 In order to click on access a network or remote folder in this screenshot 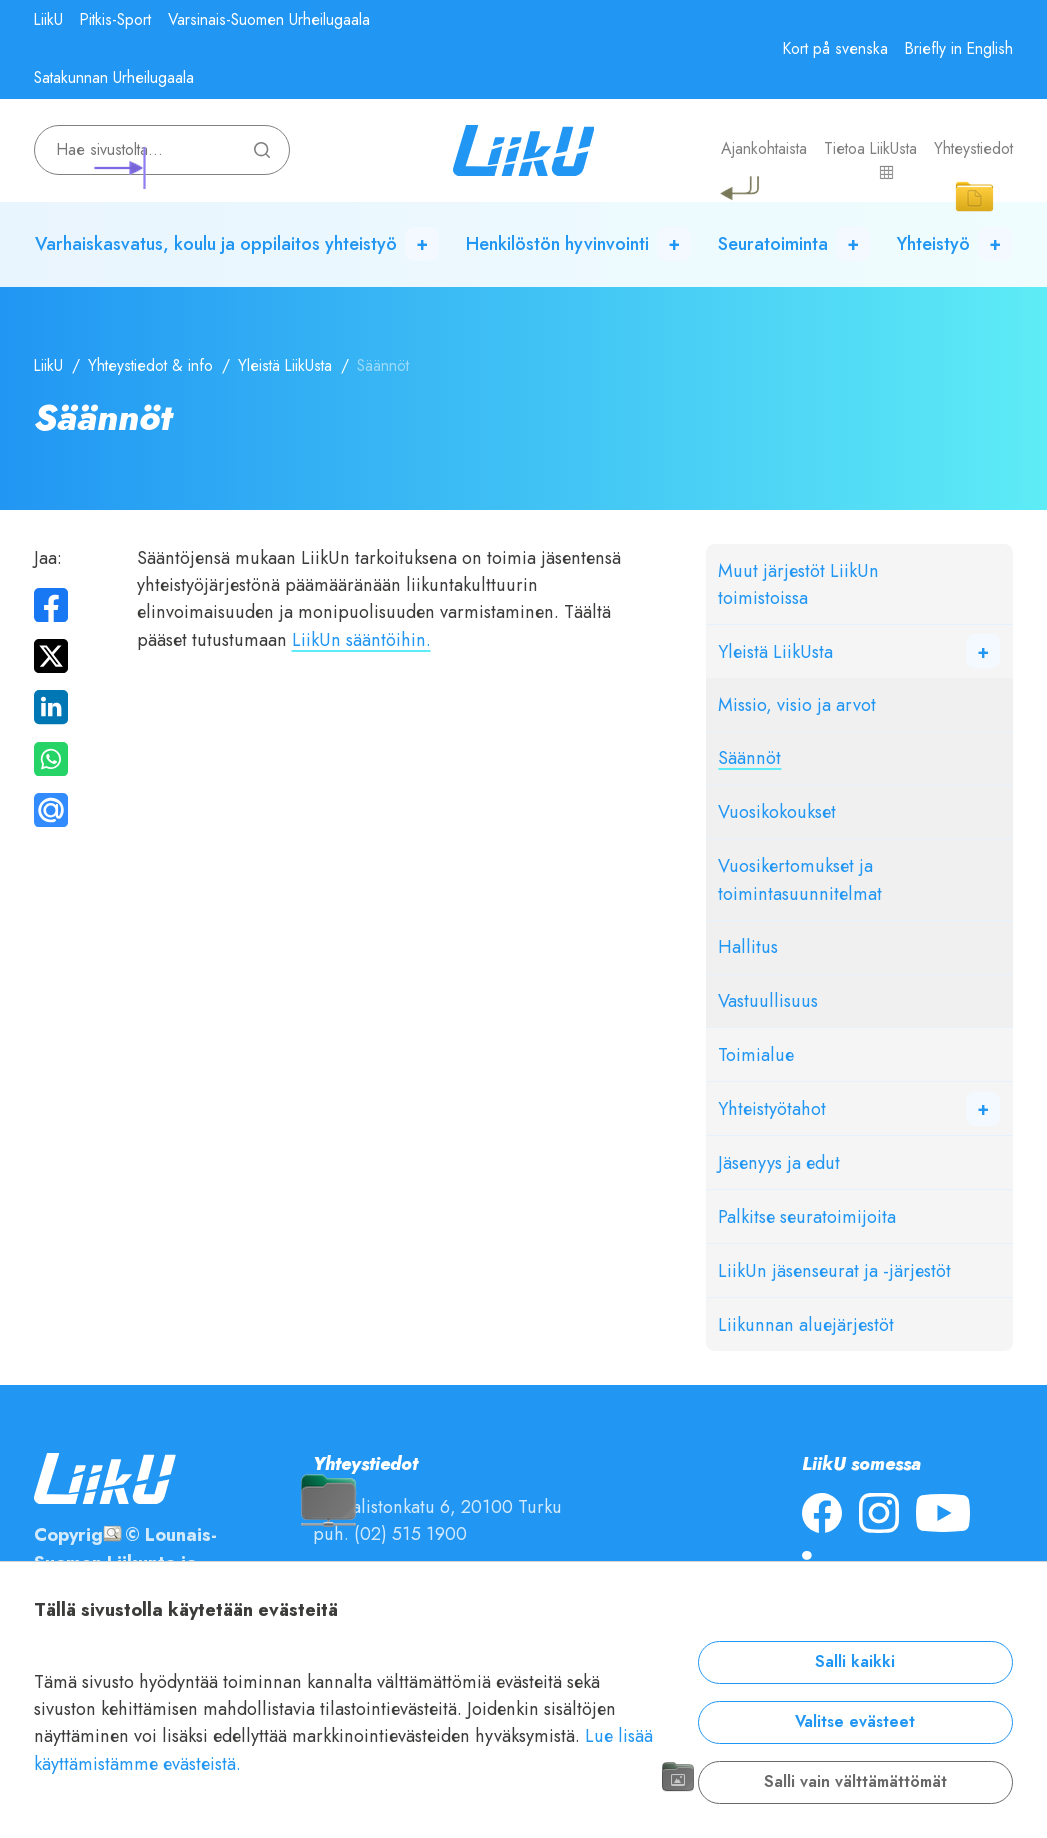, I will do `click(328, 1499)`.